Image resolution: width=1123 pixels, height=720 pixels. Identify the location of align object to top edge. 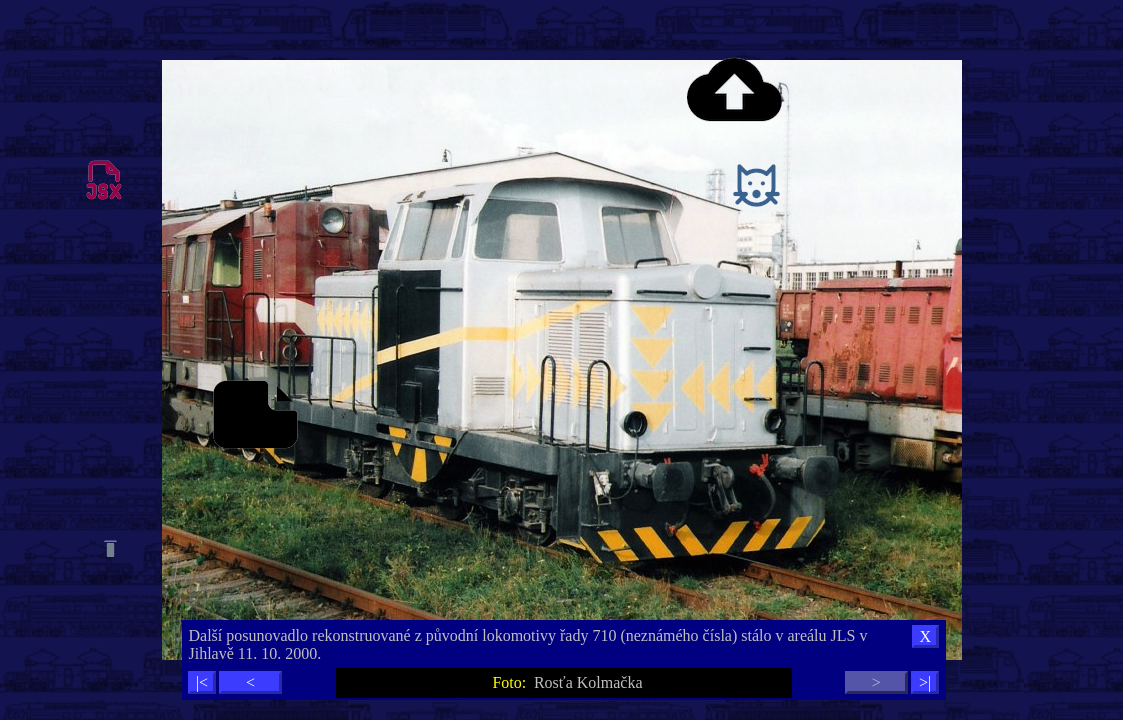
(110, 548).